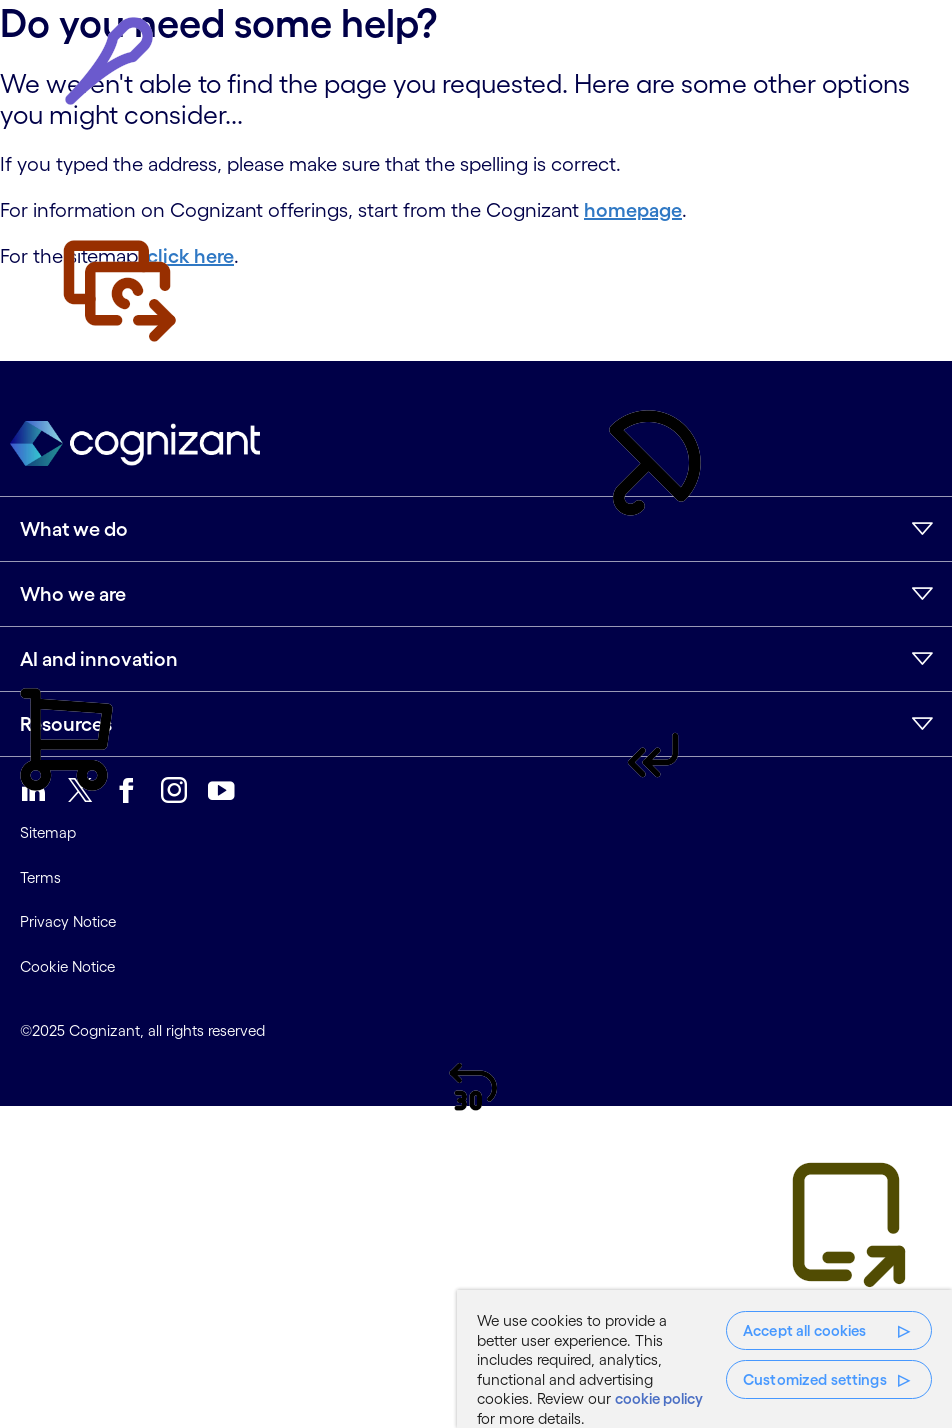  I want to click on transfer funds between accounts, so click(117, 283).